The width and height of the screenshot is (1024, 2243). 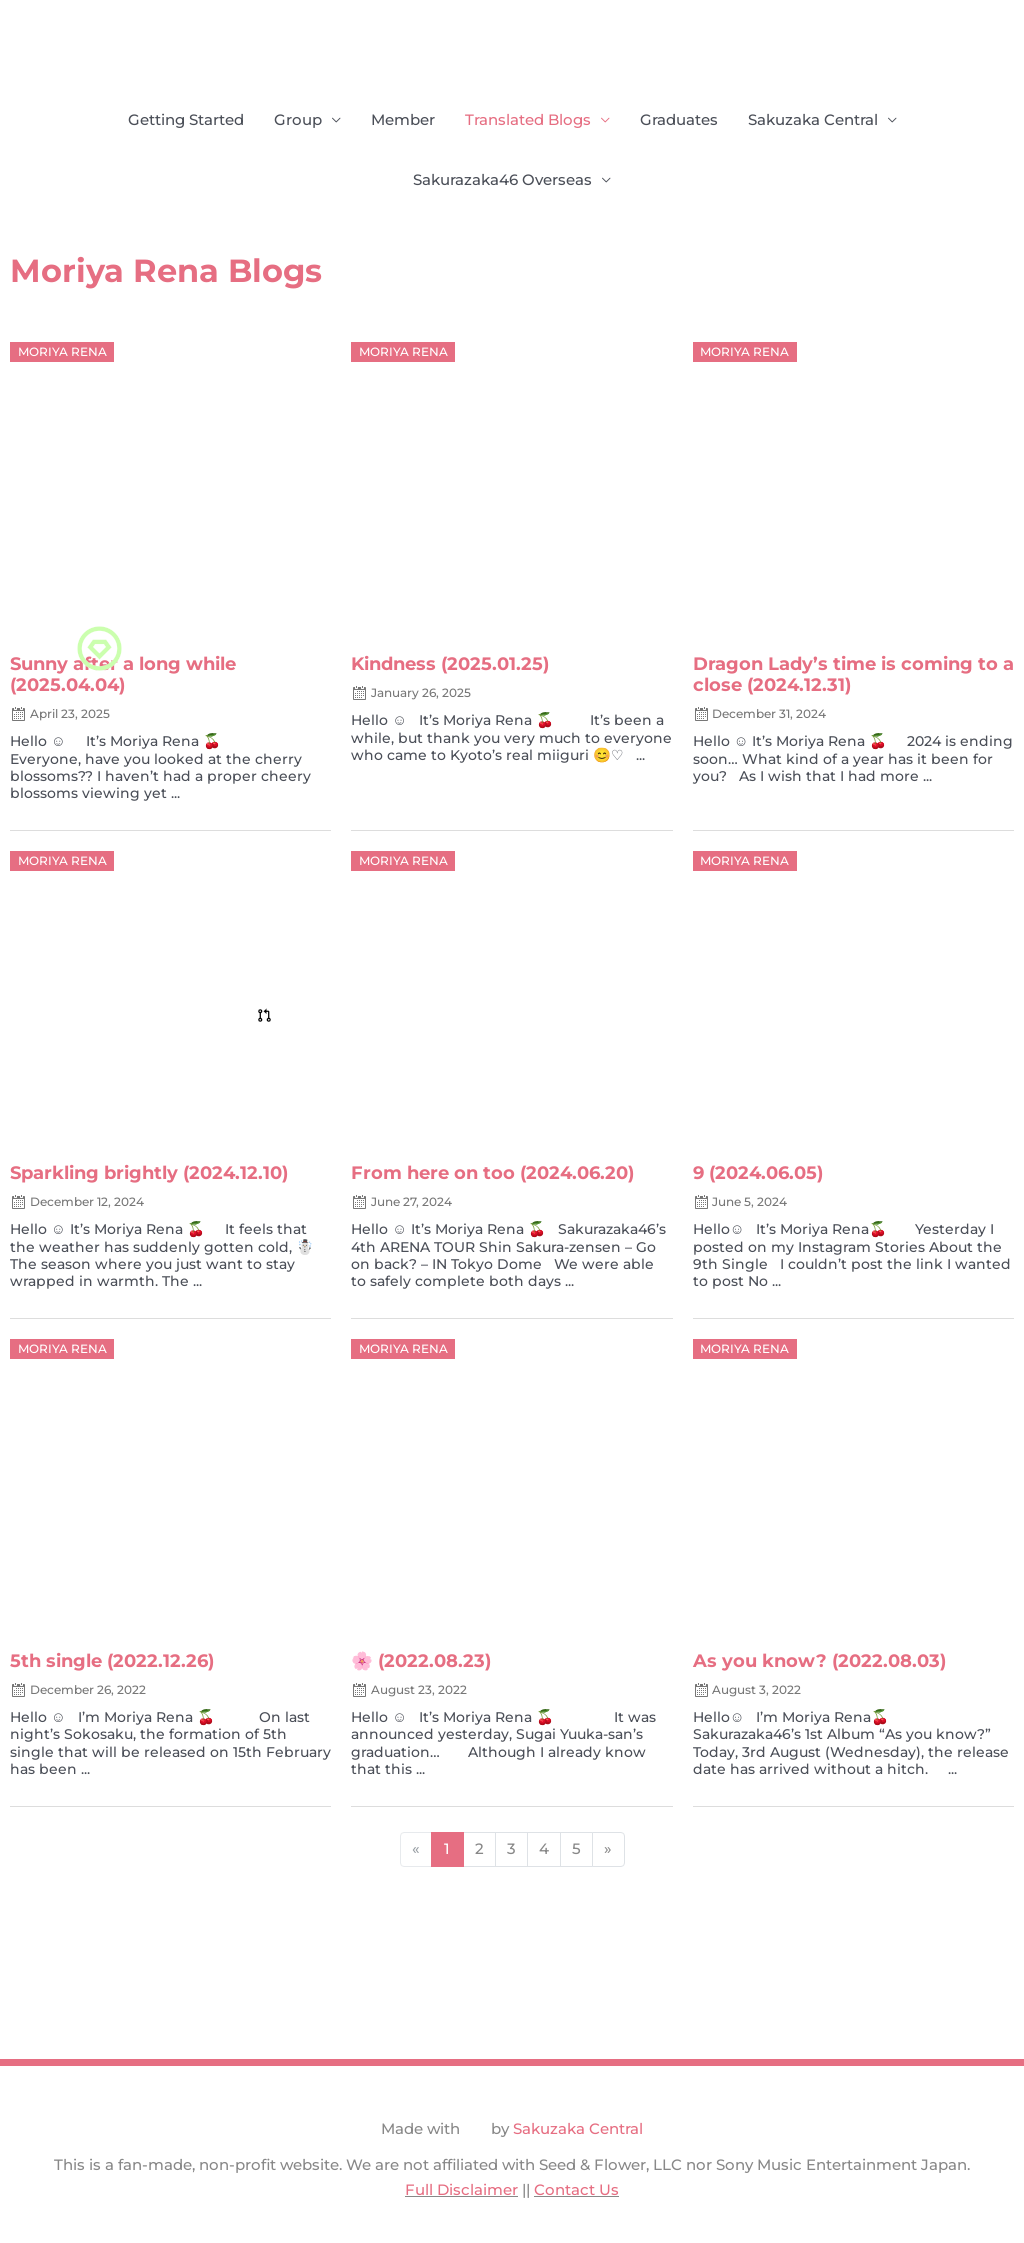 What do you see at coordinates (99, 648) in the screenshot?
I see `copper cryptocurrency or token indicator` at bounding box center [99, 648].